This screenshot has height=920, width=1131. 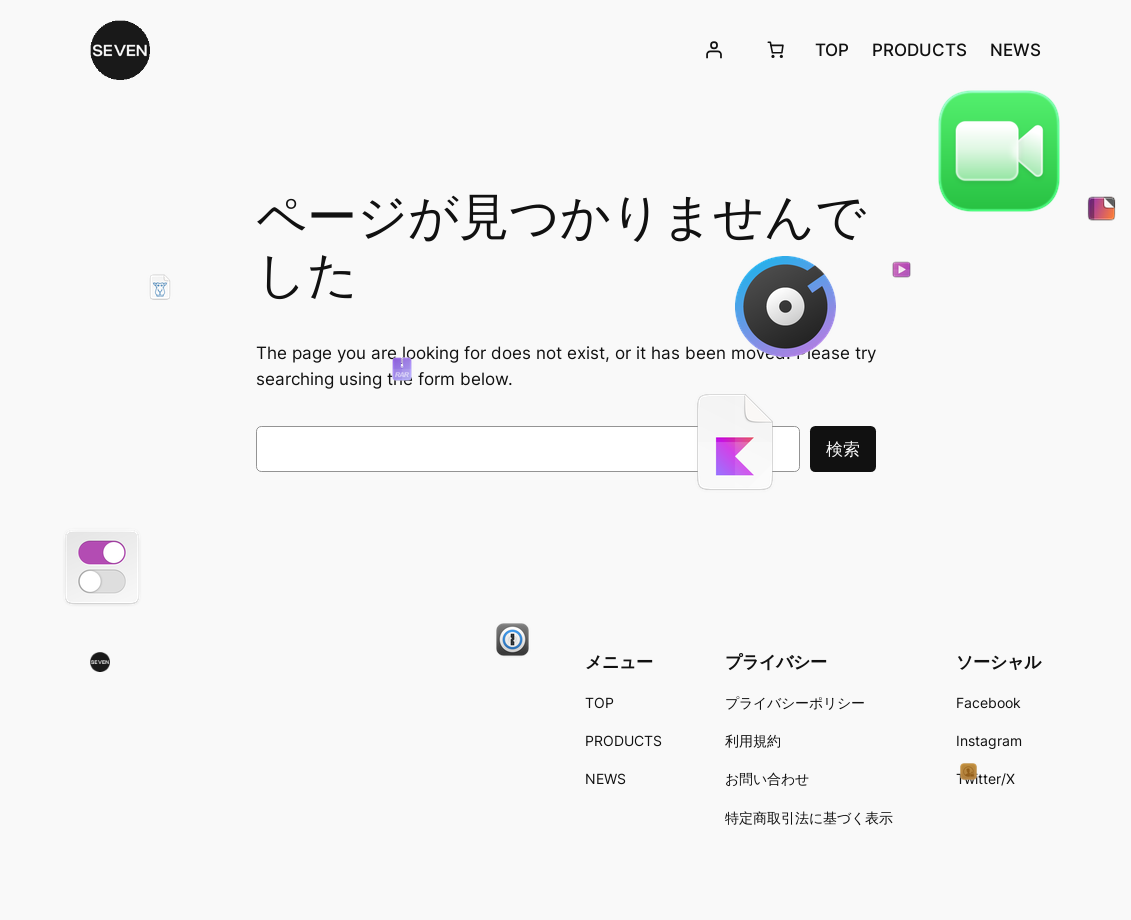 What do you see at coordinates (968, 771) in the screenshot?
I see `configure network information service (NIS) settings` at bounding box center [968, 771].